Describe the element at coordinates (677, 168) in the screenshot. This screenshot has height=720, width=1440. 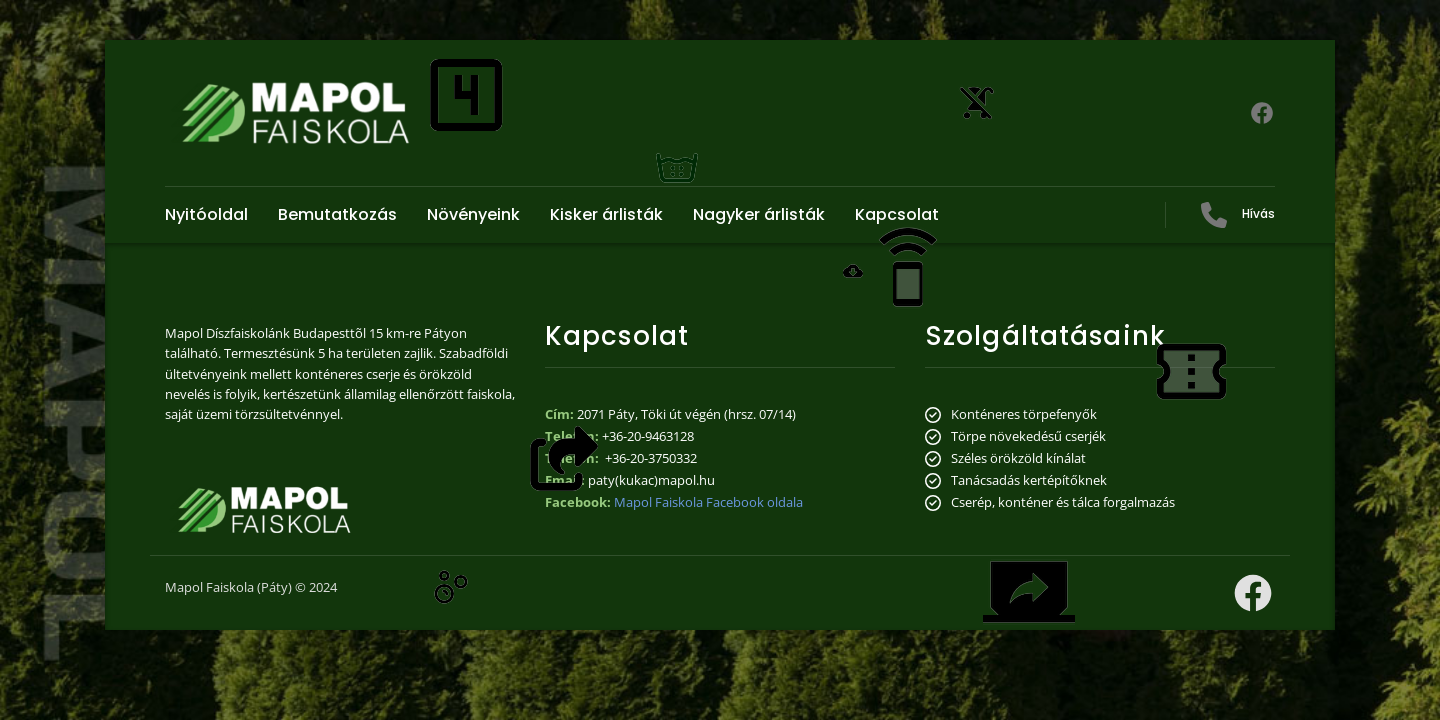
I see `wash at medium-high temperature setting` at that location.